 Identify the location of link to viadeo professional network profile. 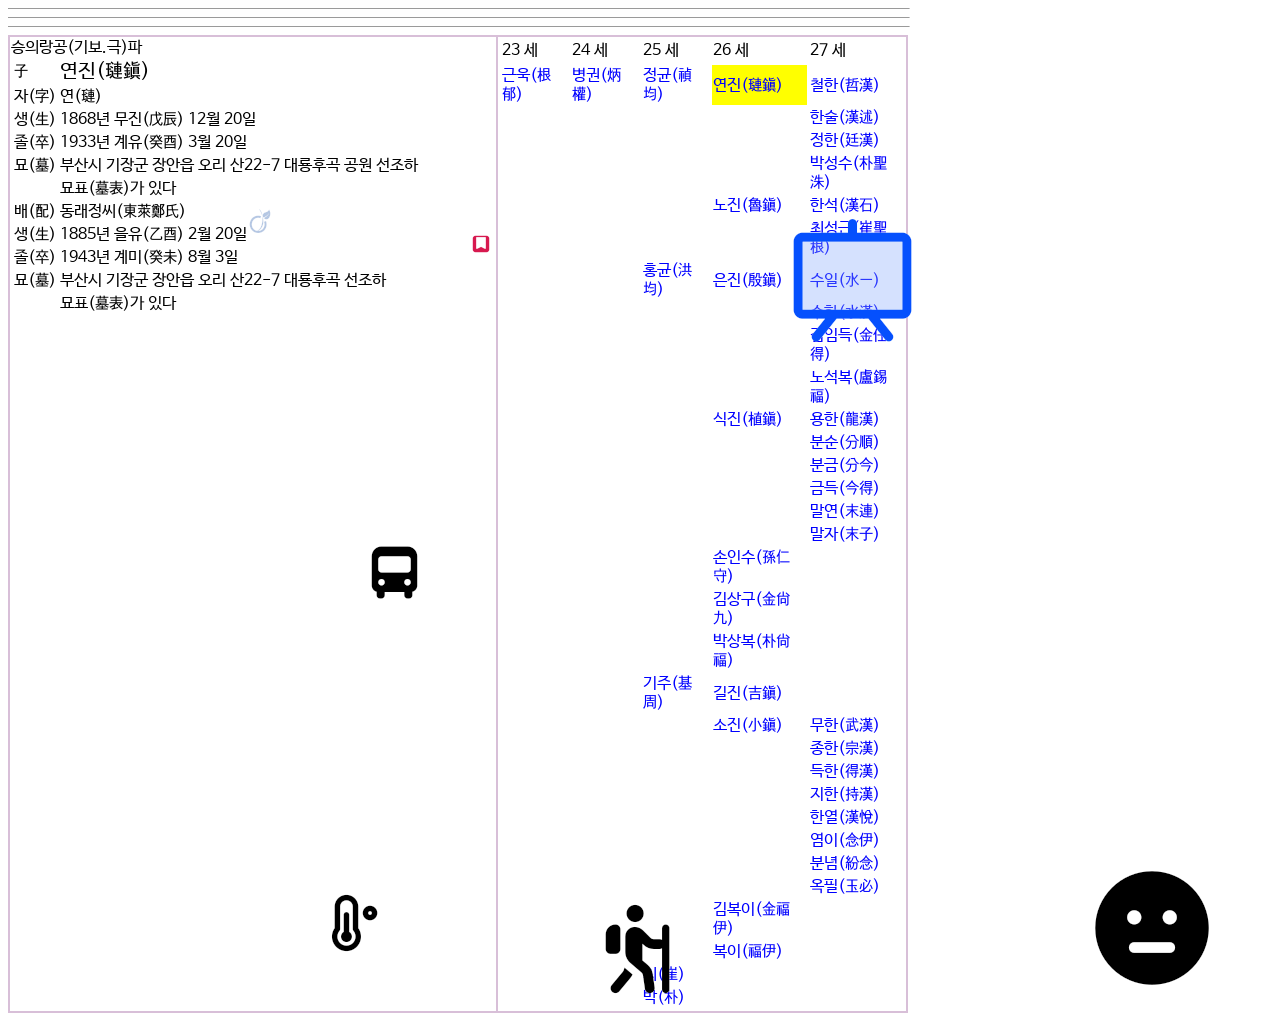
(260, 221).